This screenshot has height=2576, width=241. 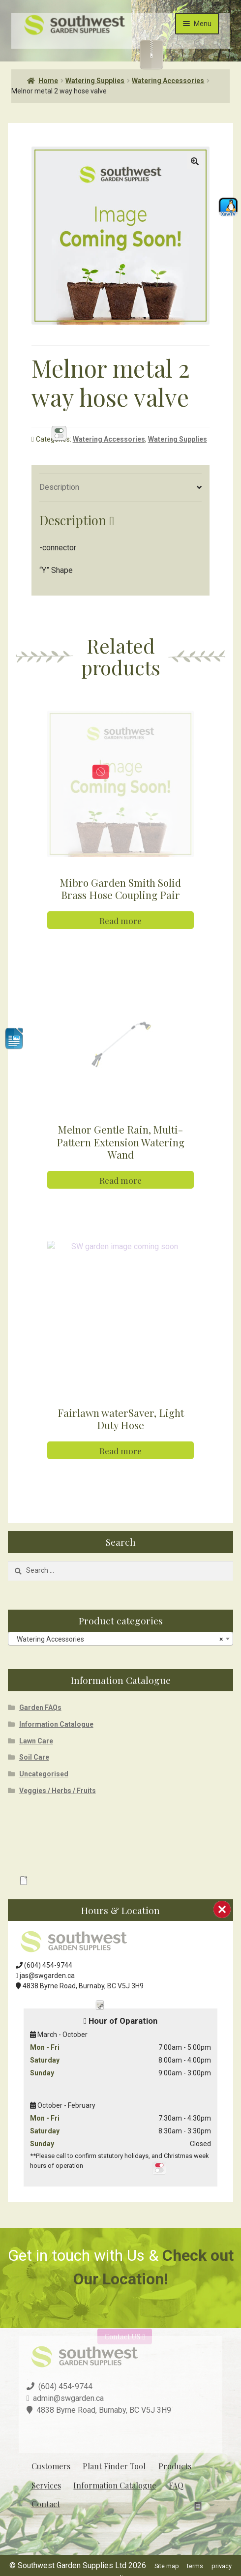 What do you see at coordinates (59, 433) in the screenshot?
I see `open unity tweak tool settings` at bounding box center [59, 433].